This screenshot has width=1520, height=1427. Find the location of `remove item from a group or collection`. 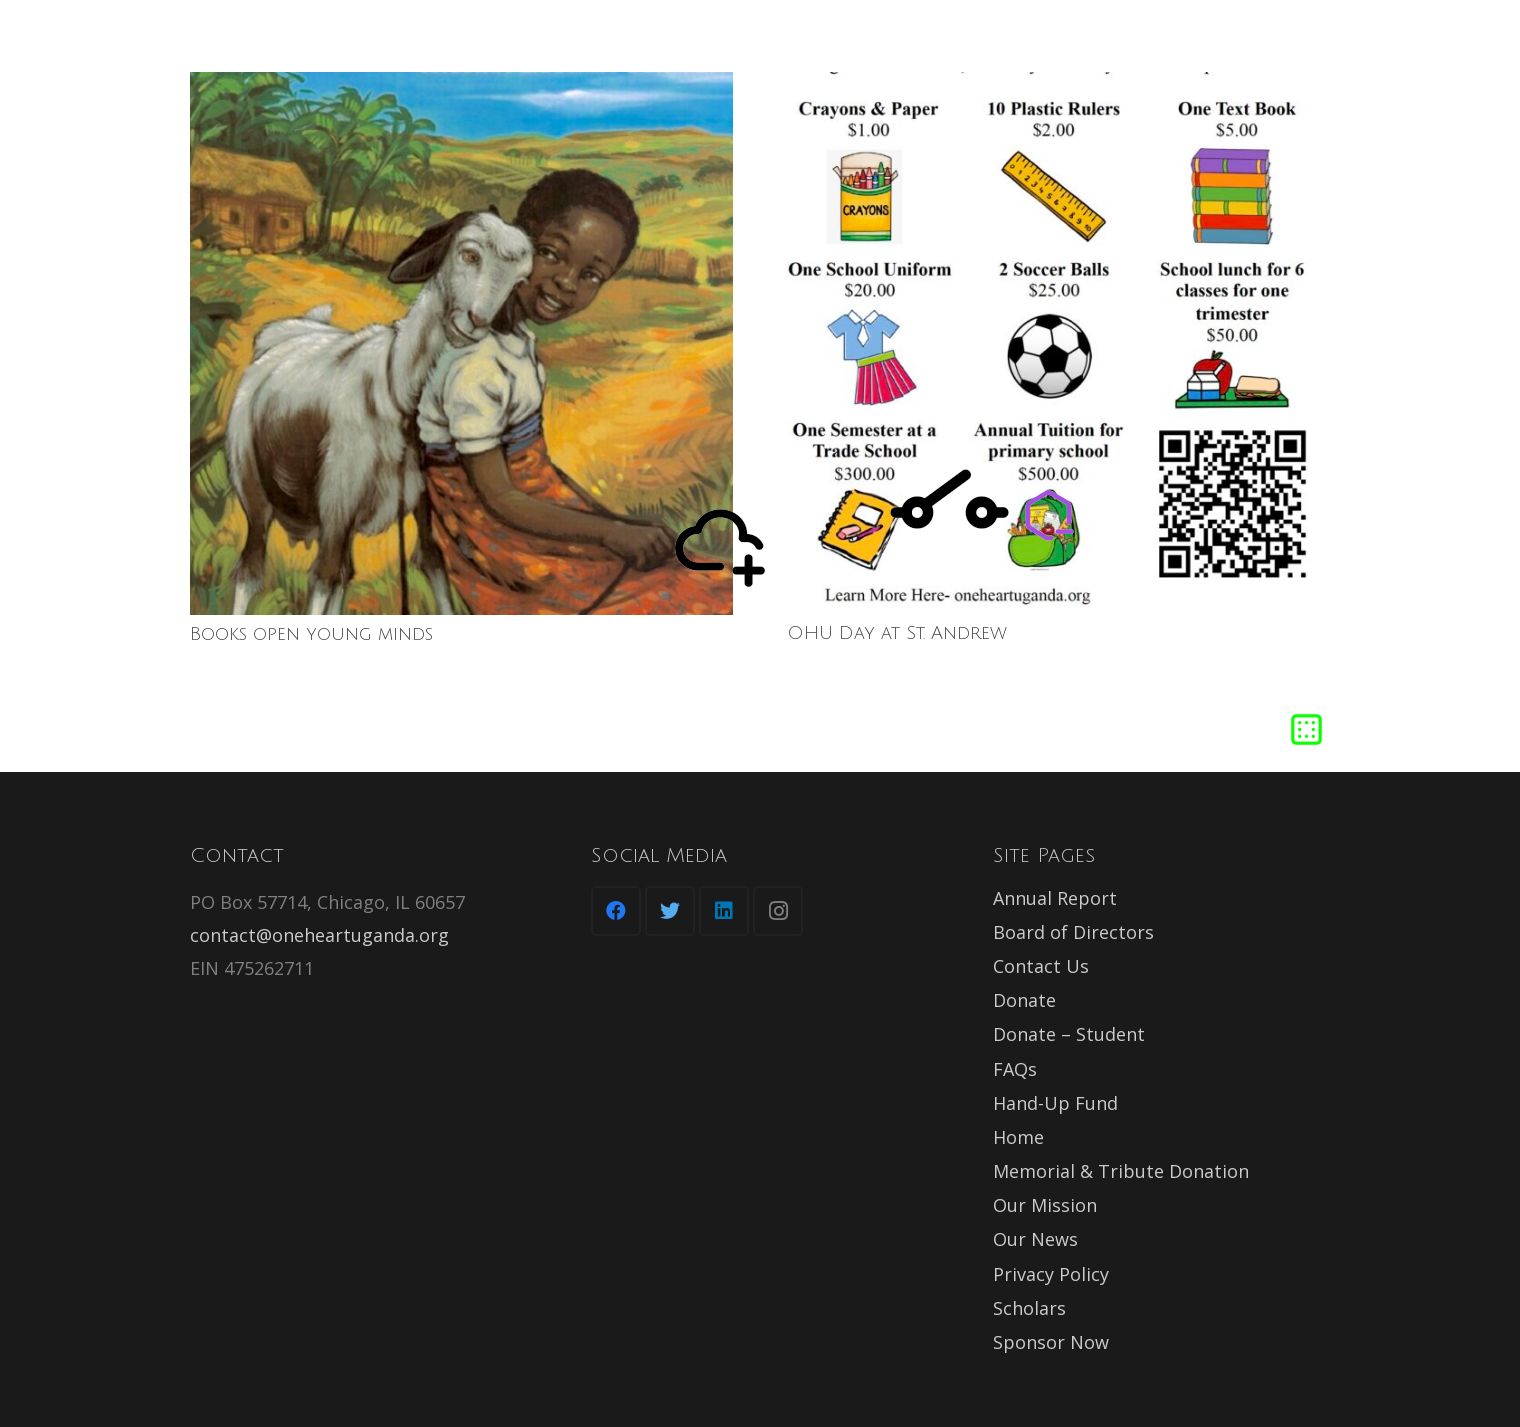

remove item from a group or collection is located at coordinates (1048, 515).